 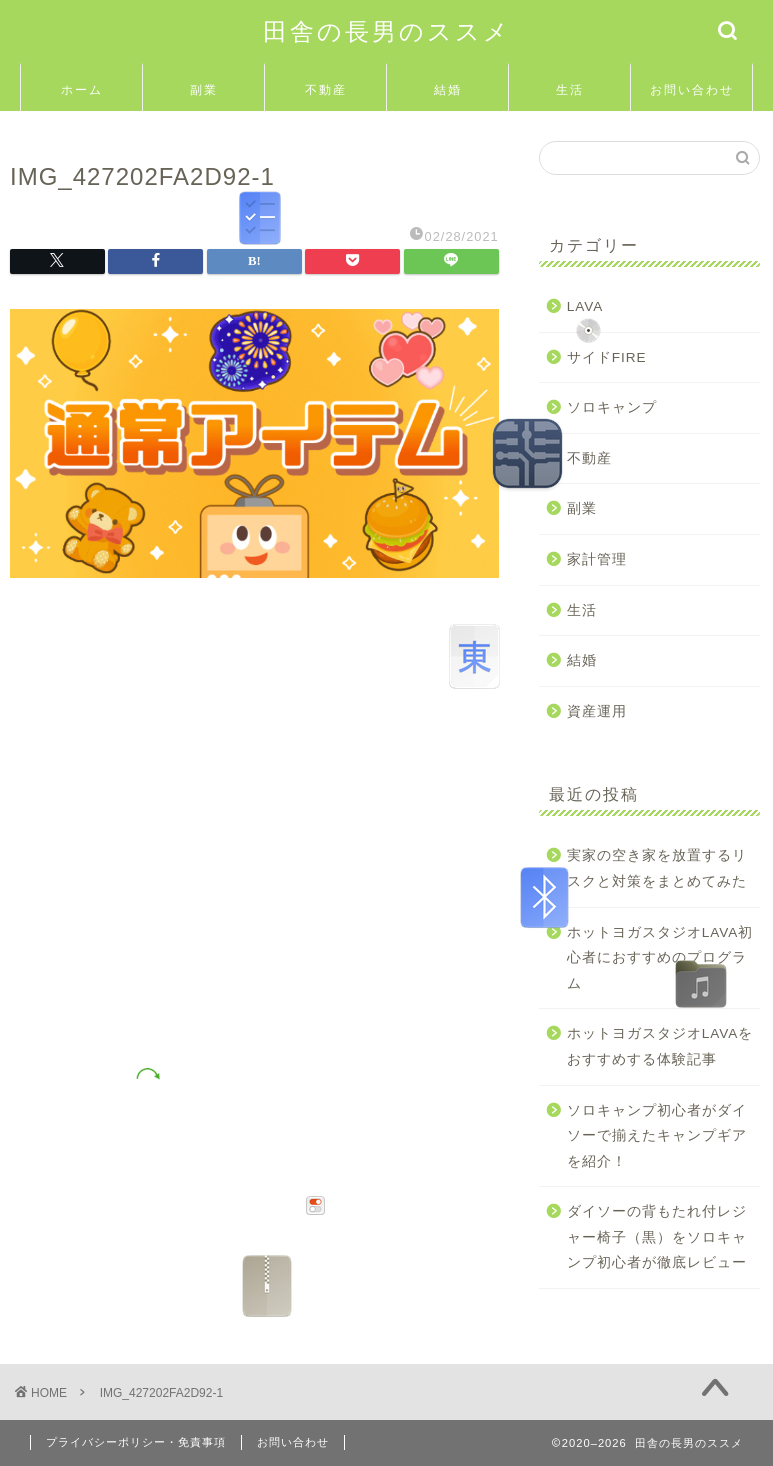 What do you see at coordinates (315, 1205) in the screenshot?
I see `open system settings or preferences` at bounding box center [315, 1205].